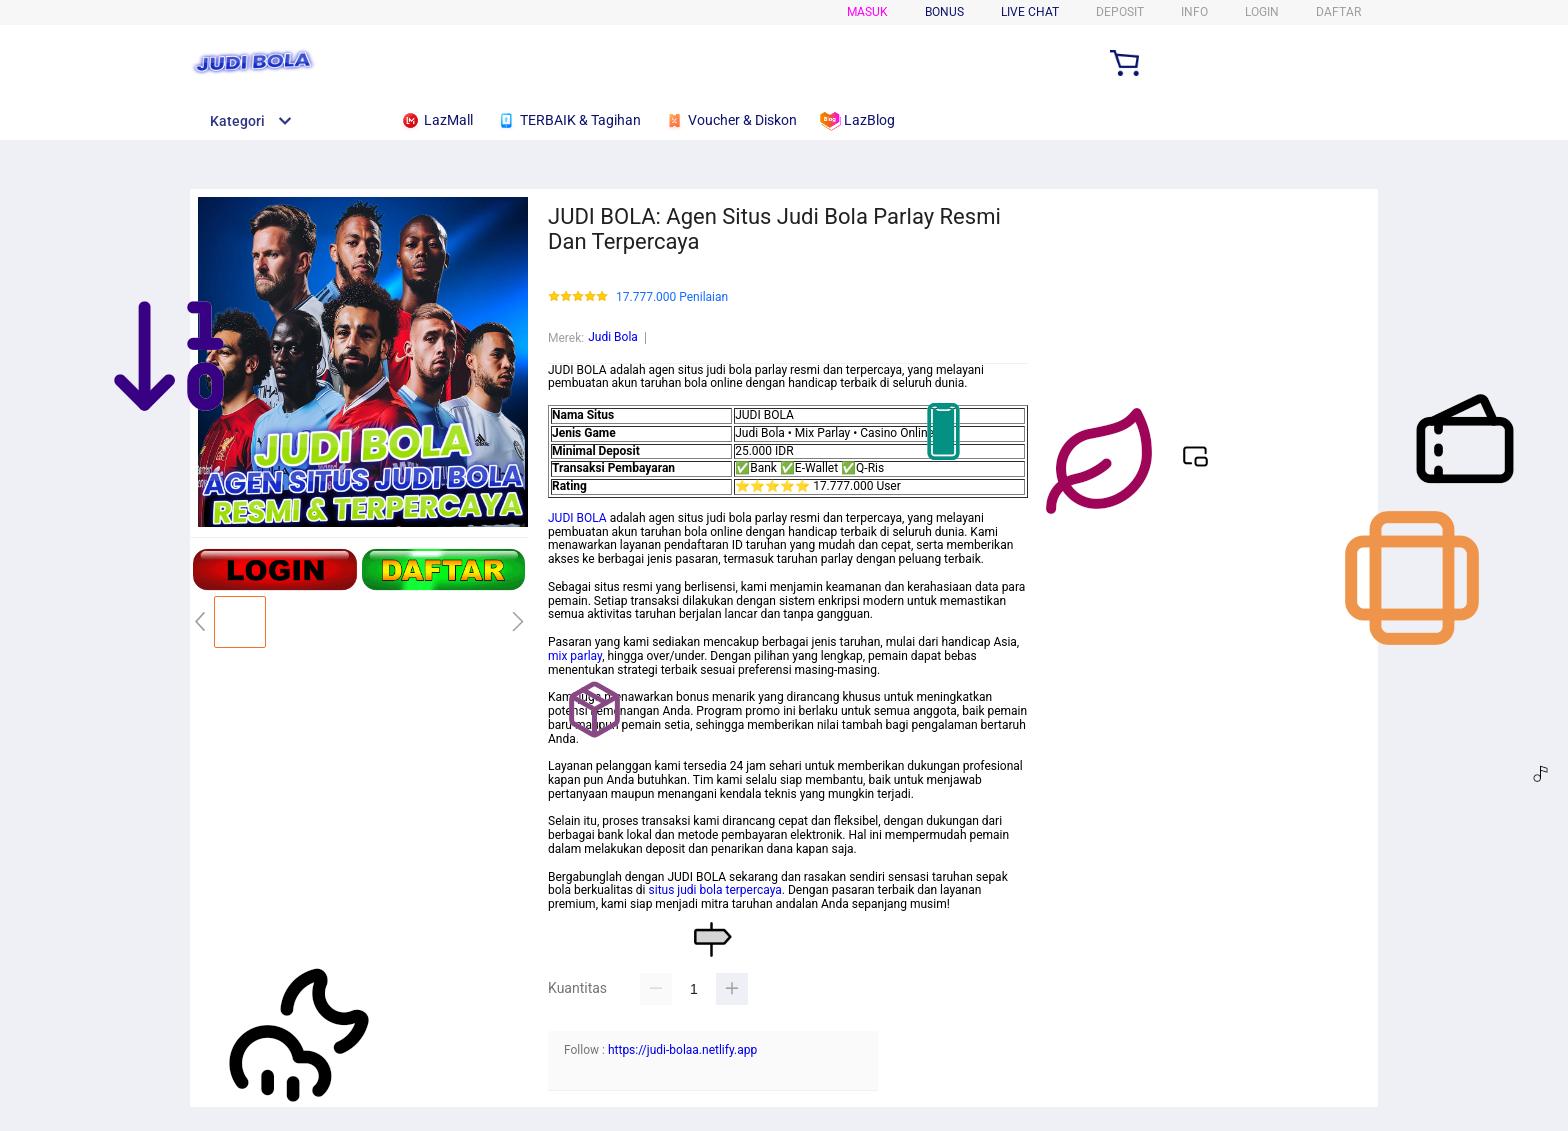 This screenshot has width=1568, height=1131. Describe the element at coordinates (1412, 578) in the screenshot. I see `adjust aspect ratio settings` at that location.